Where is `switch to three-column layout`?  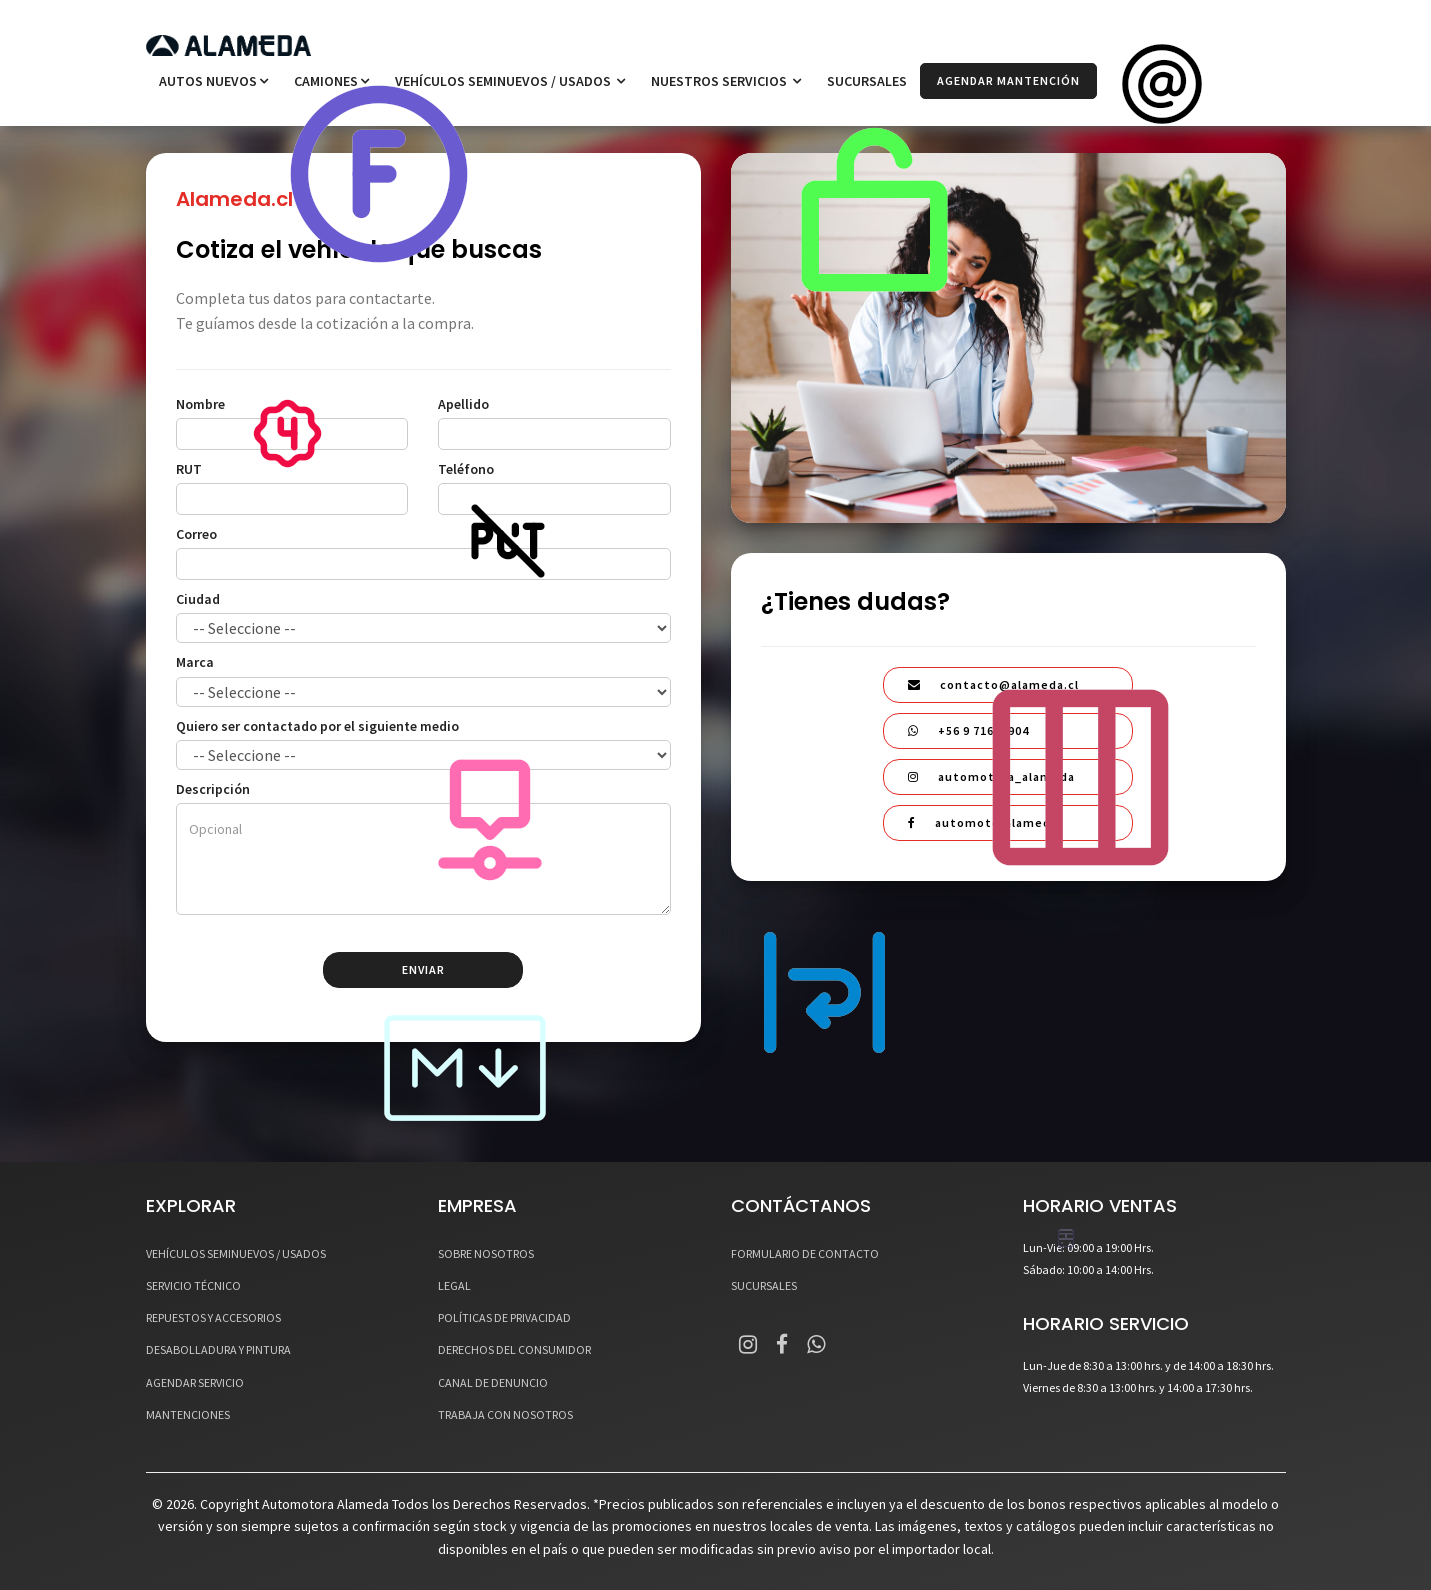
switch to three-column layout is located at coordinates (1080, 777).